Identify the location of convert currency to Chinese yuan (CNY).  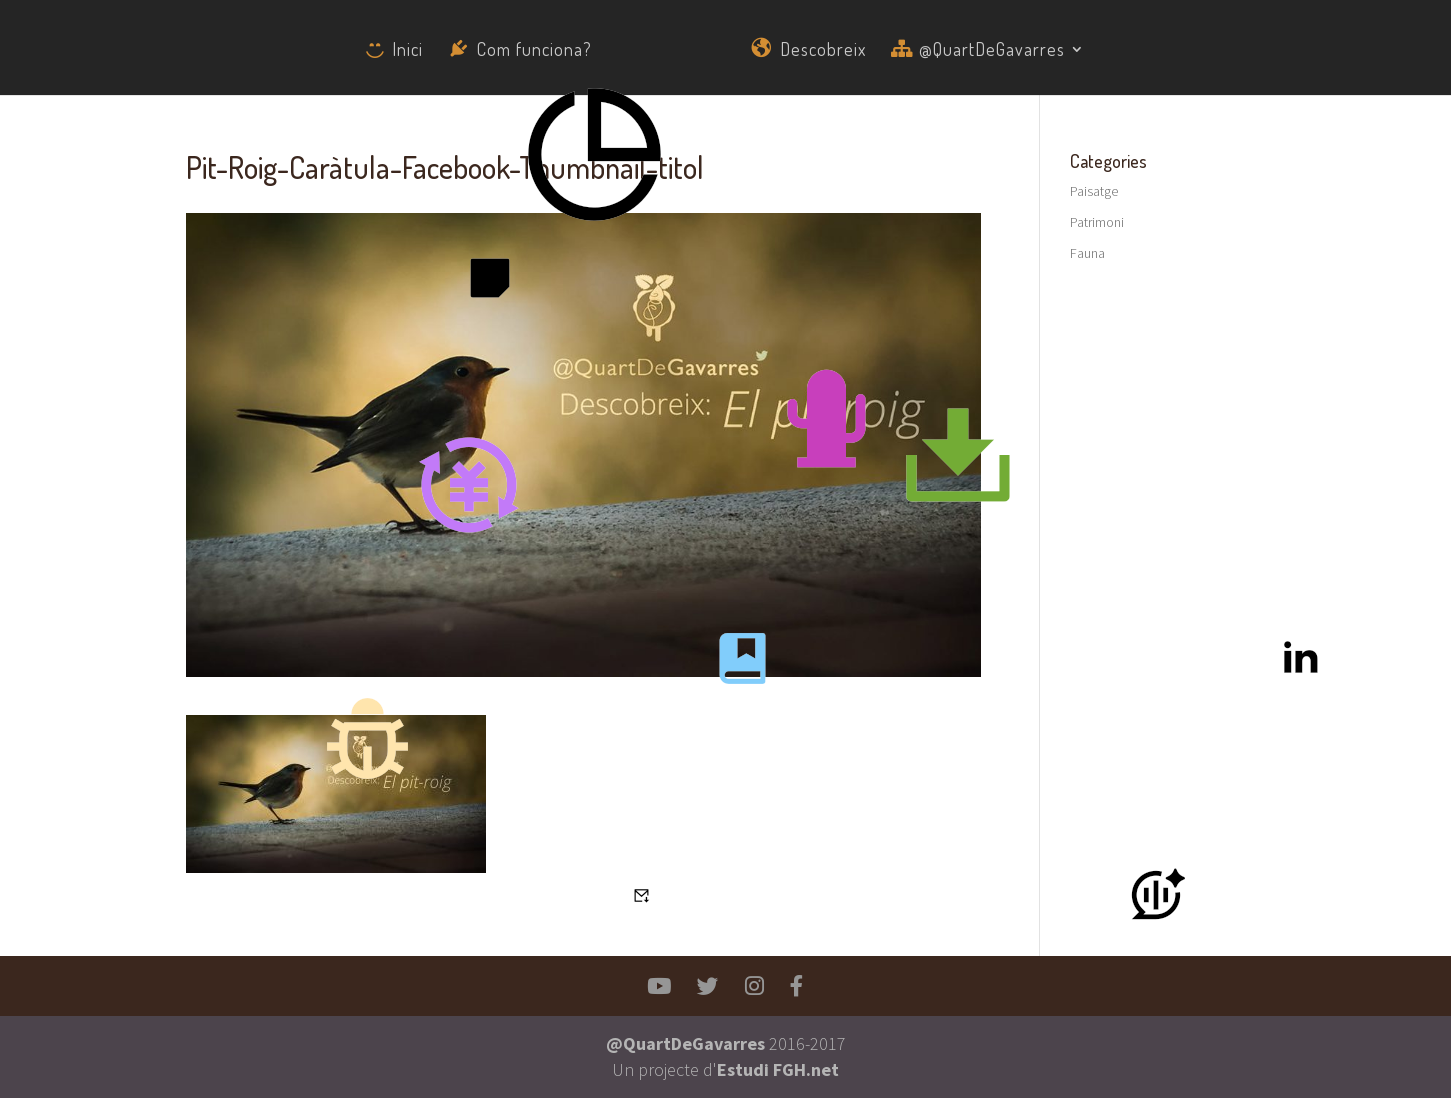
(469, 485).